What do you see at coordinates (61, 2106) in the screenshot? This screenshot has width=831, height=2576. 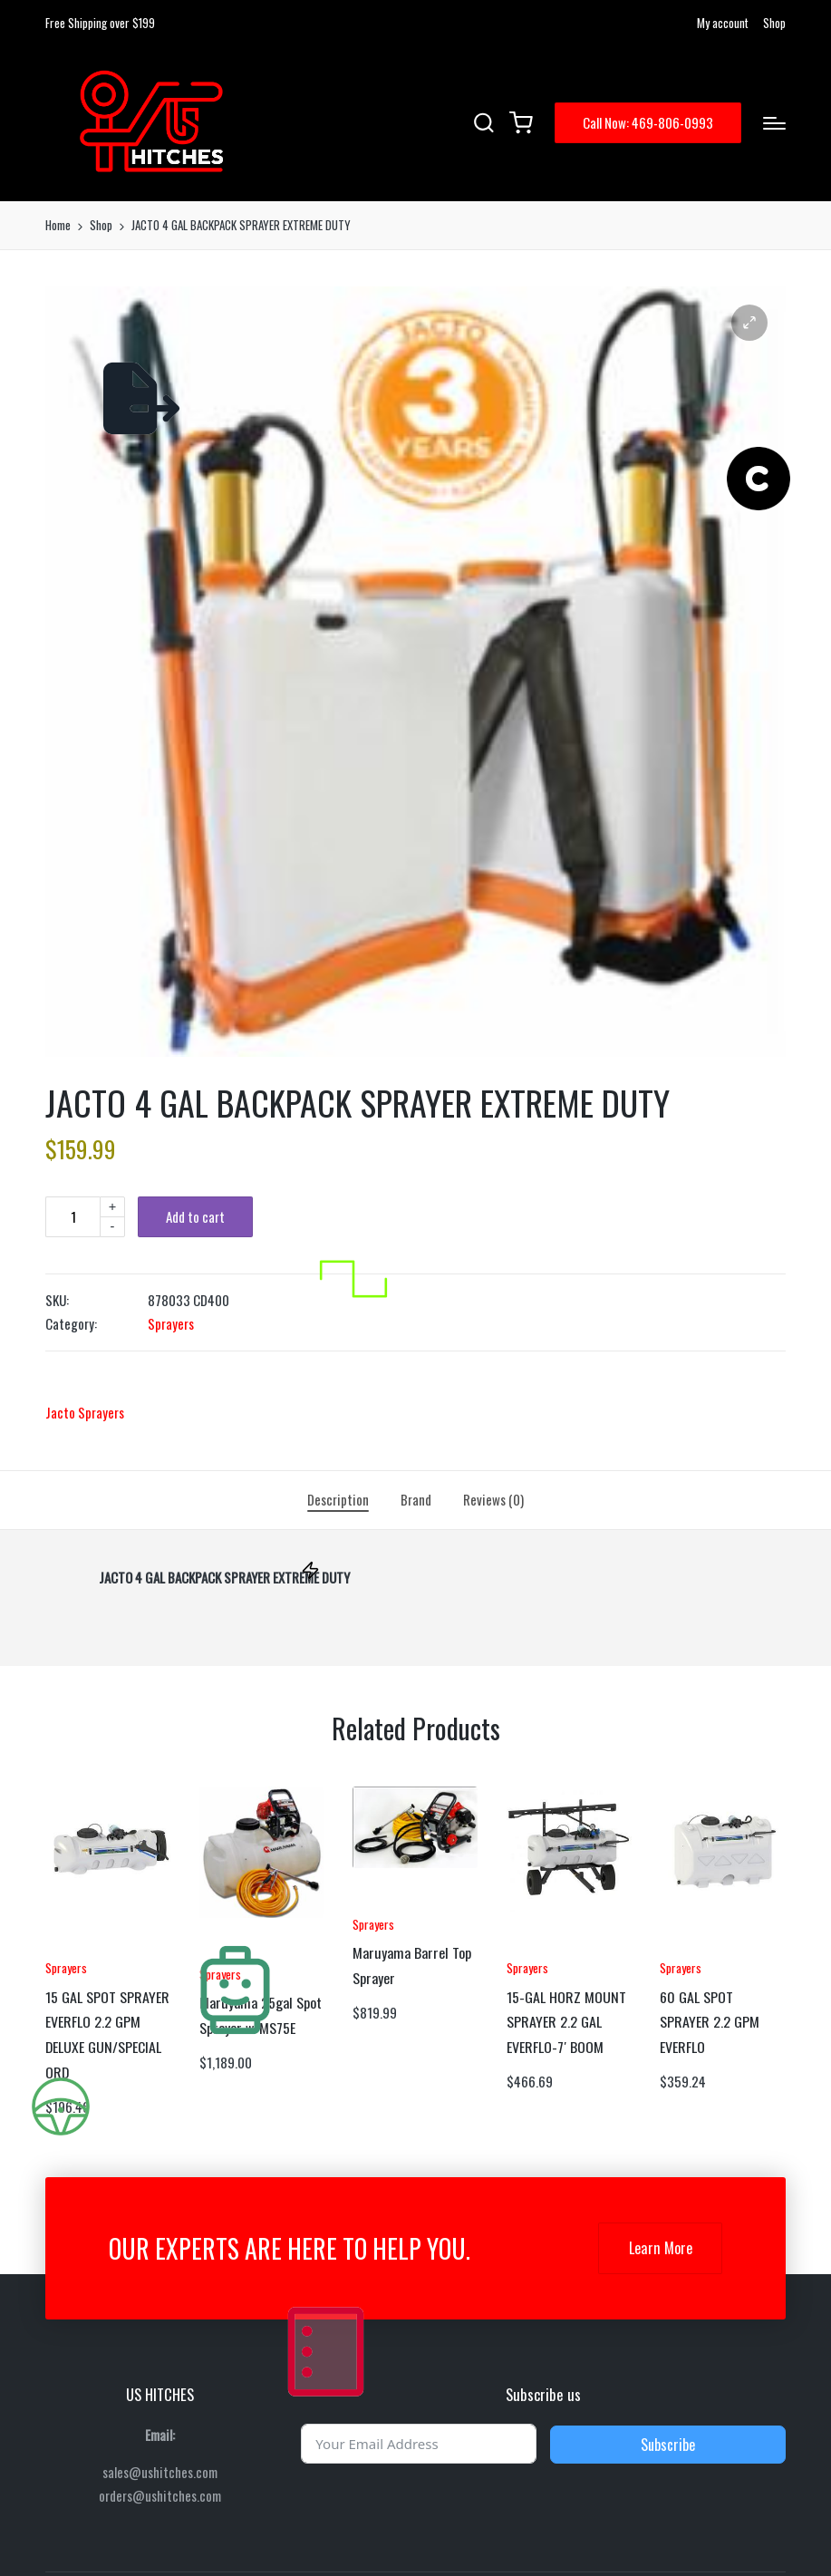 I see `access driving or navigation mode` at bounding box center [61, 2106].